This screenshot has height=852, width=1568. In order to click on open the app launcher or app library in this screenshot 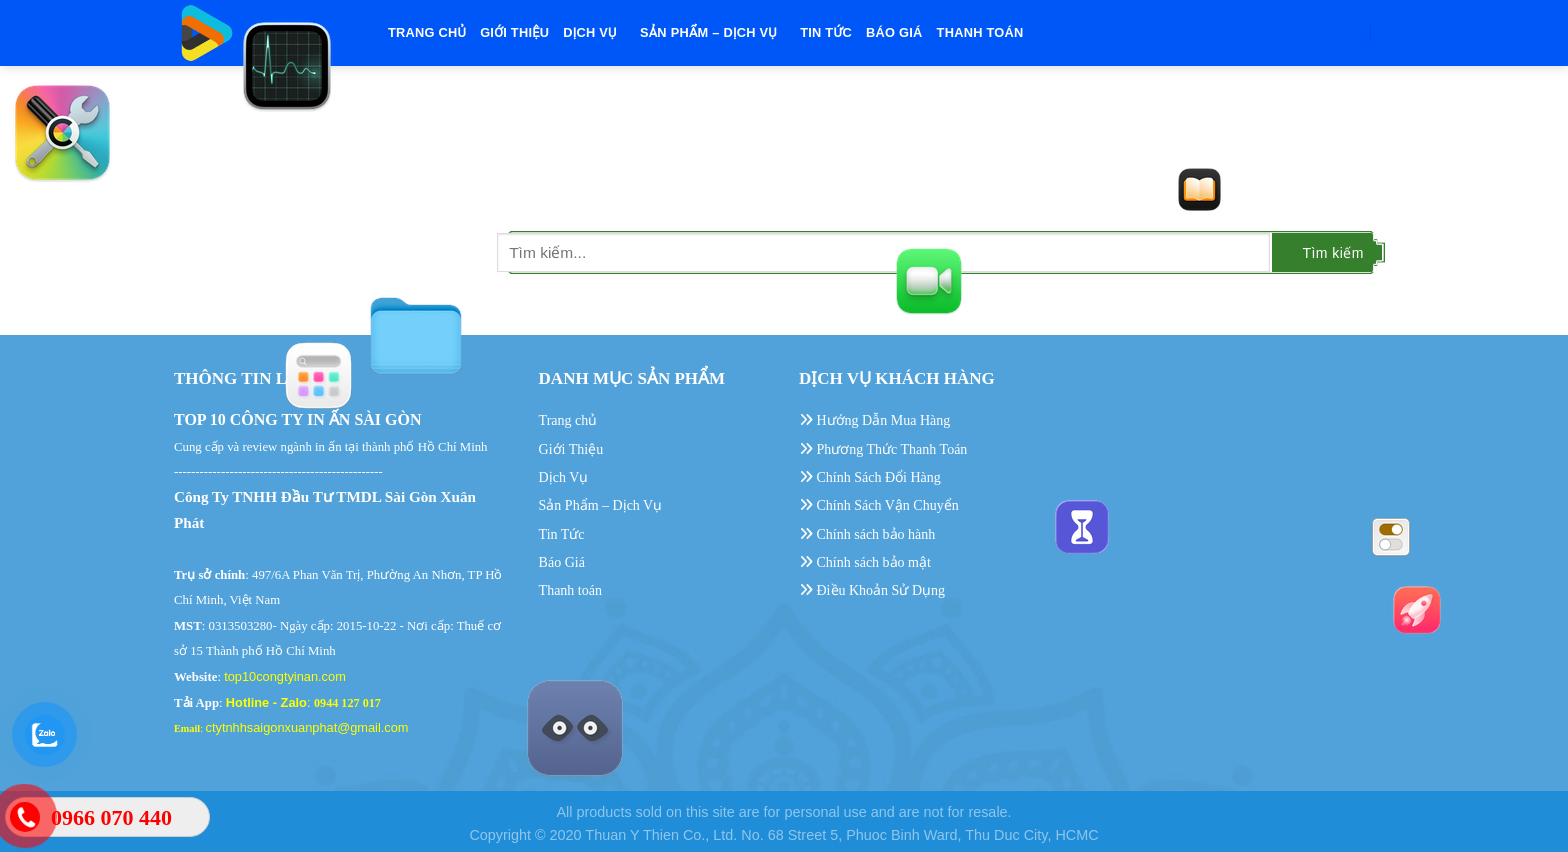, I will do `click(318, 375)`.